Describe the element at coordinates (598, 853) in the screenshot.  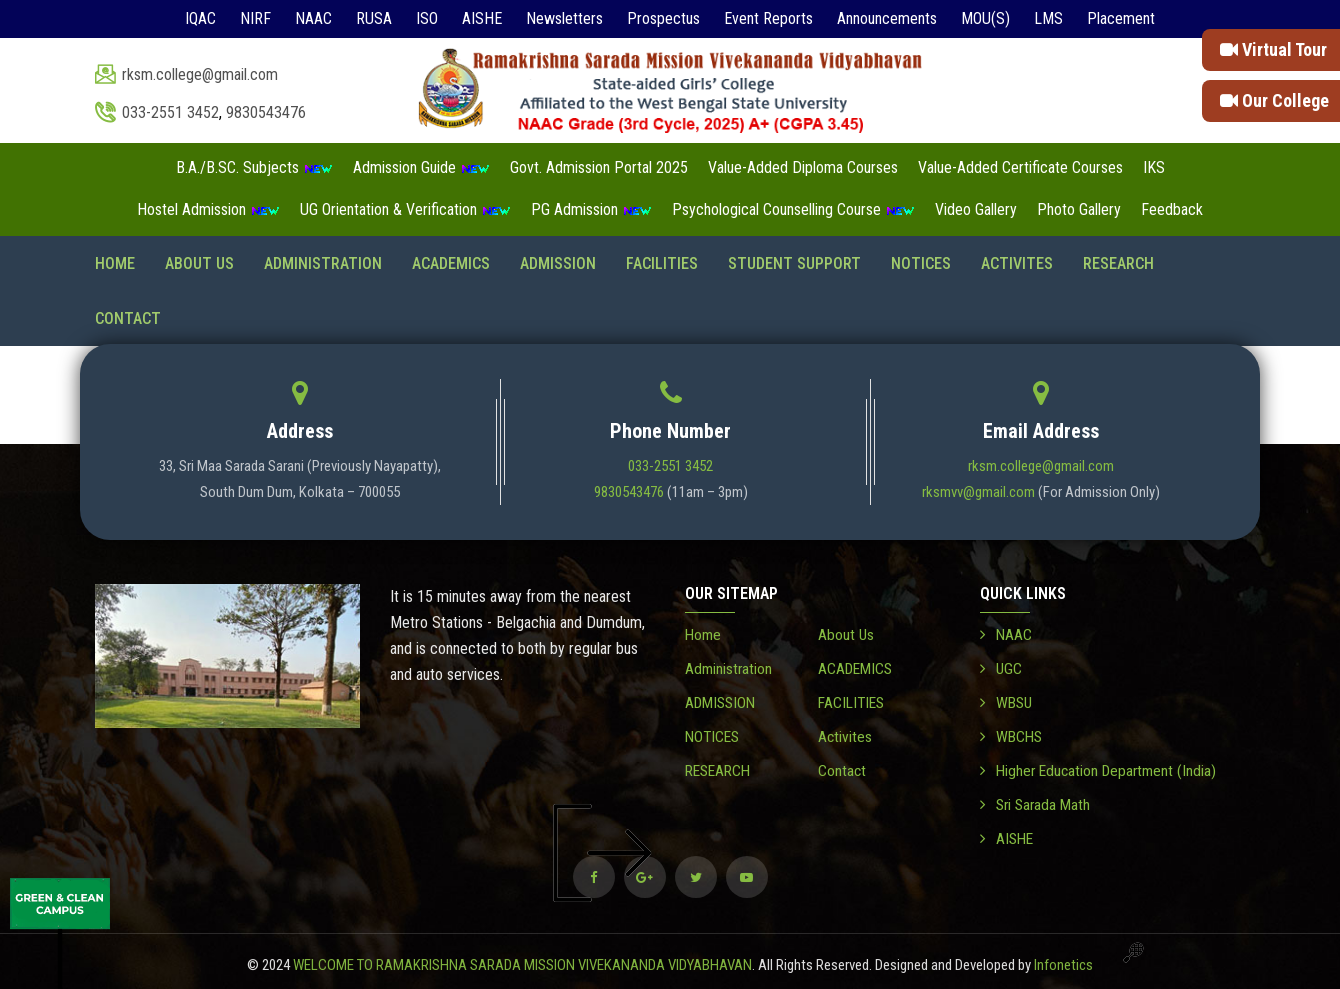
I see `sign out of your account` at that location.